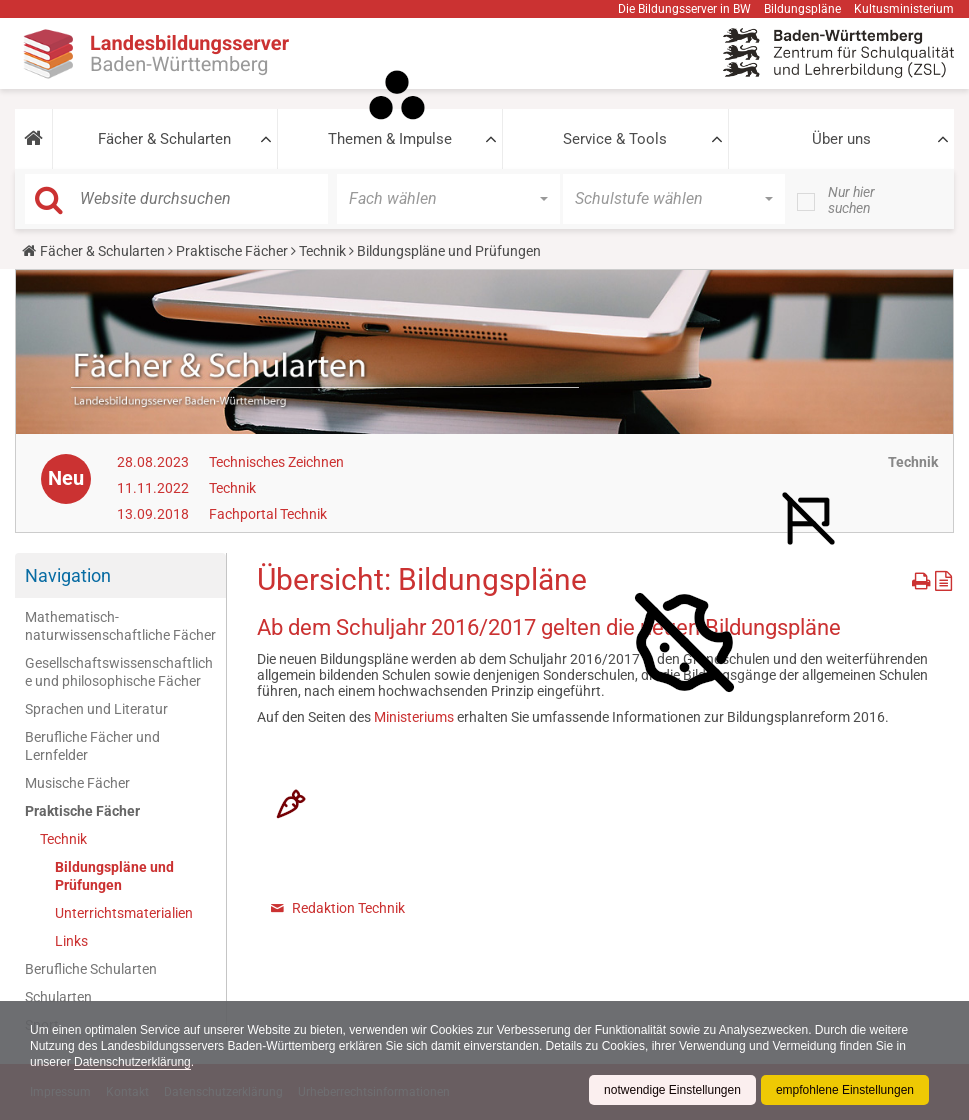 The width and height of the screenshot is (969, 1120). Describe the element at coordinates (684, 642) in the screenshot. I see `disable cookie tracking` at that location.